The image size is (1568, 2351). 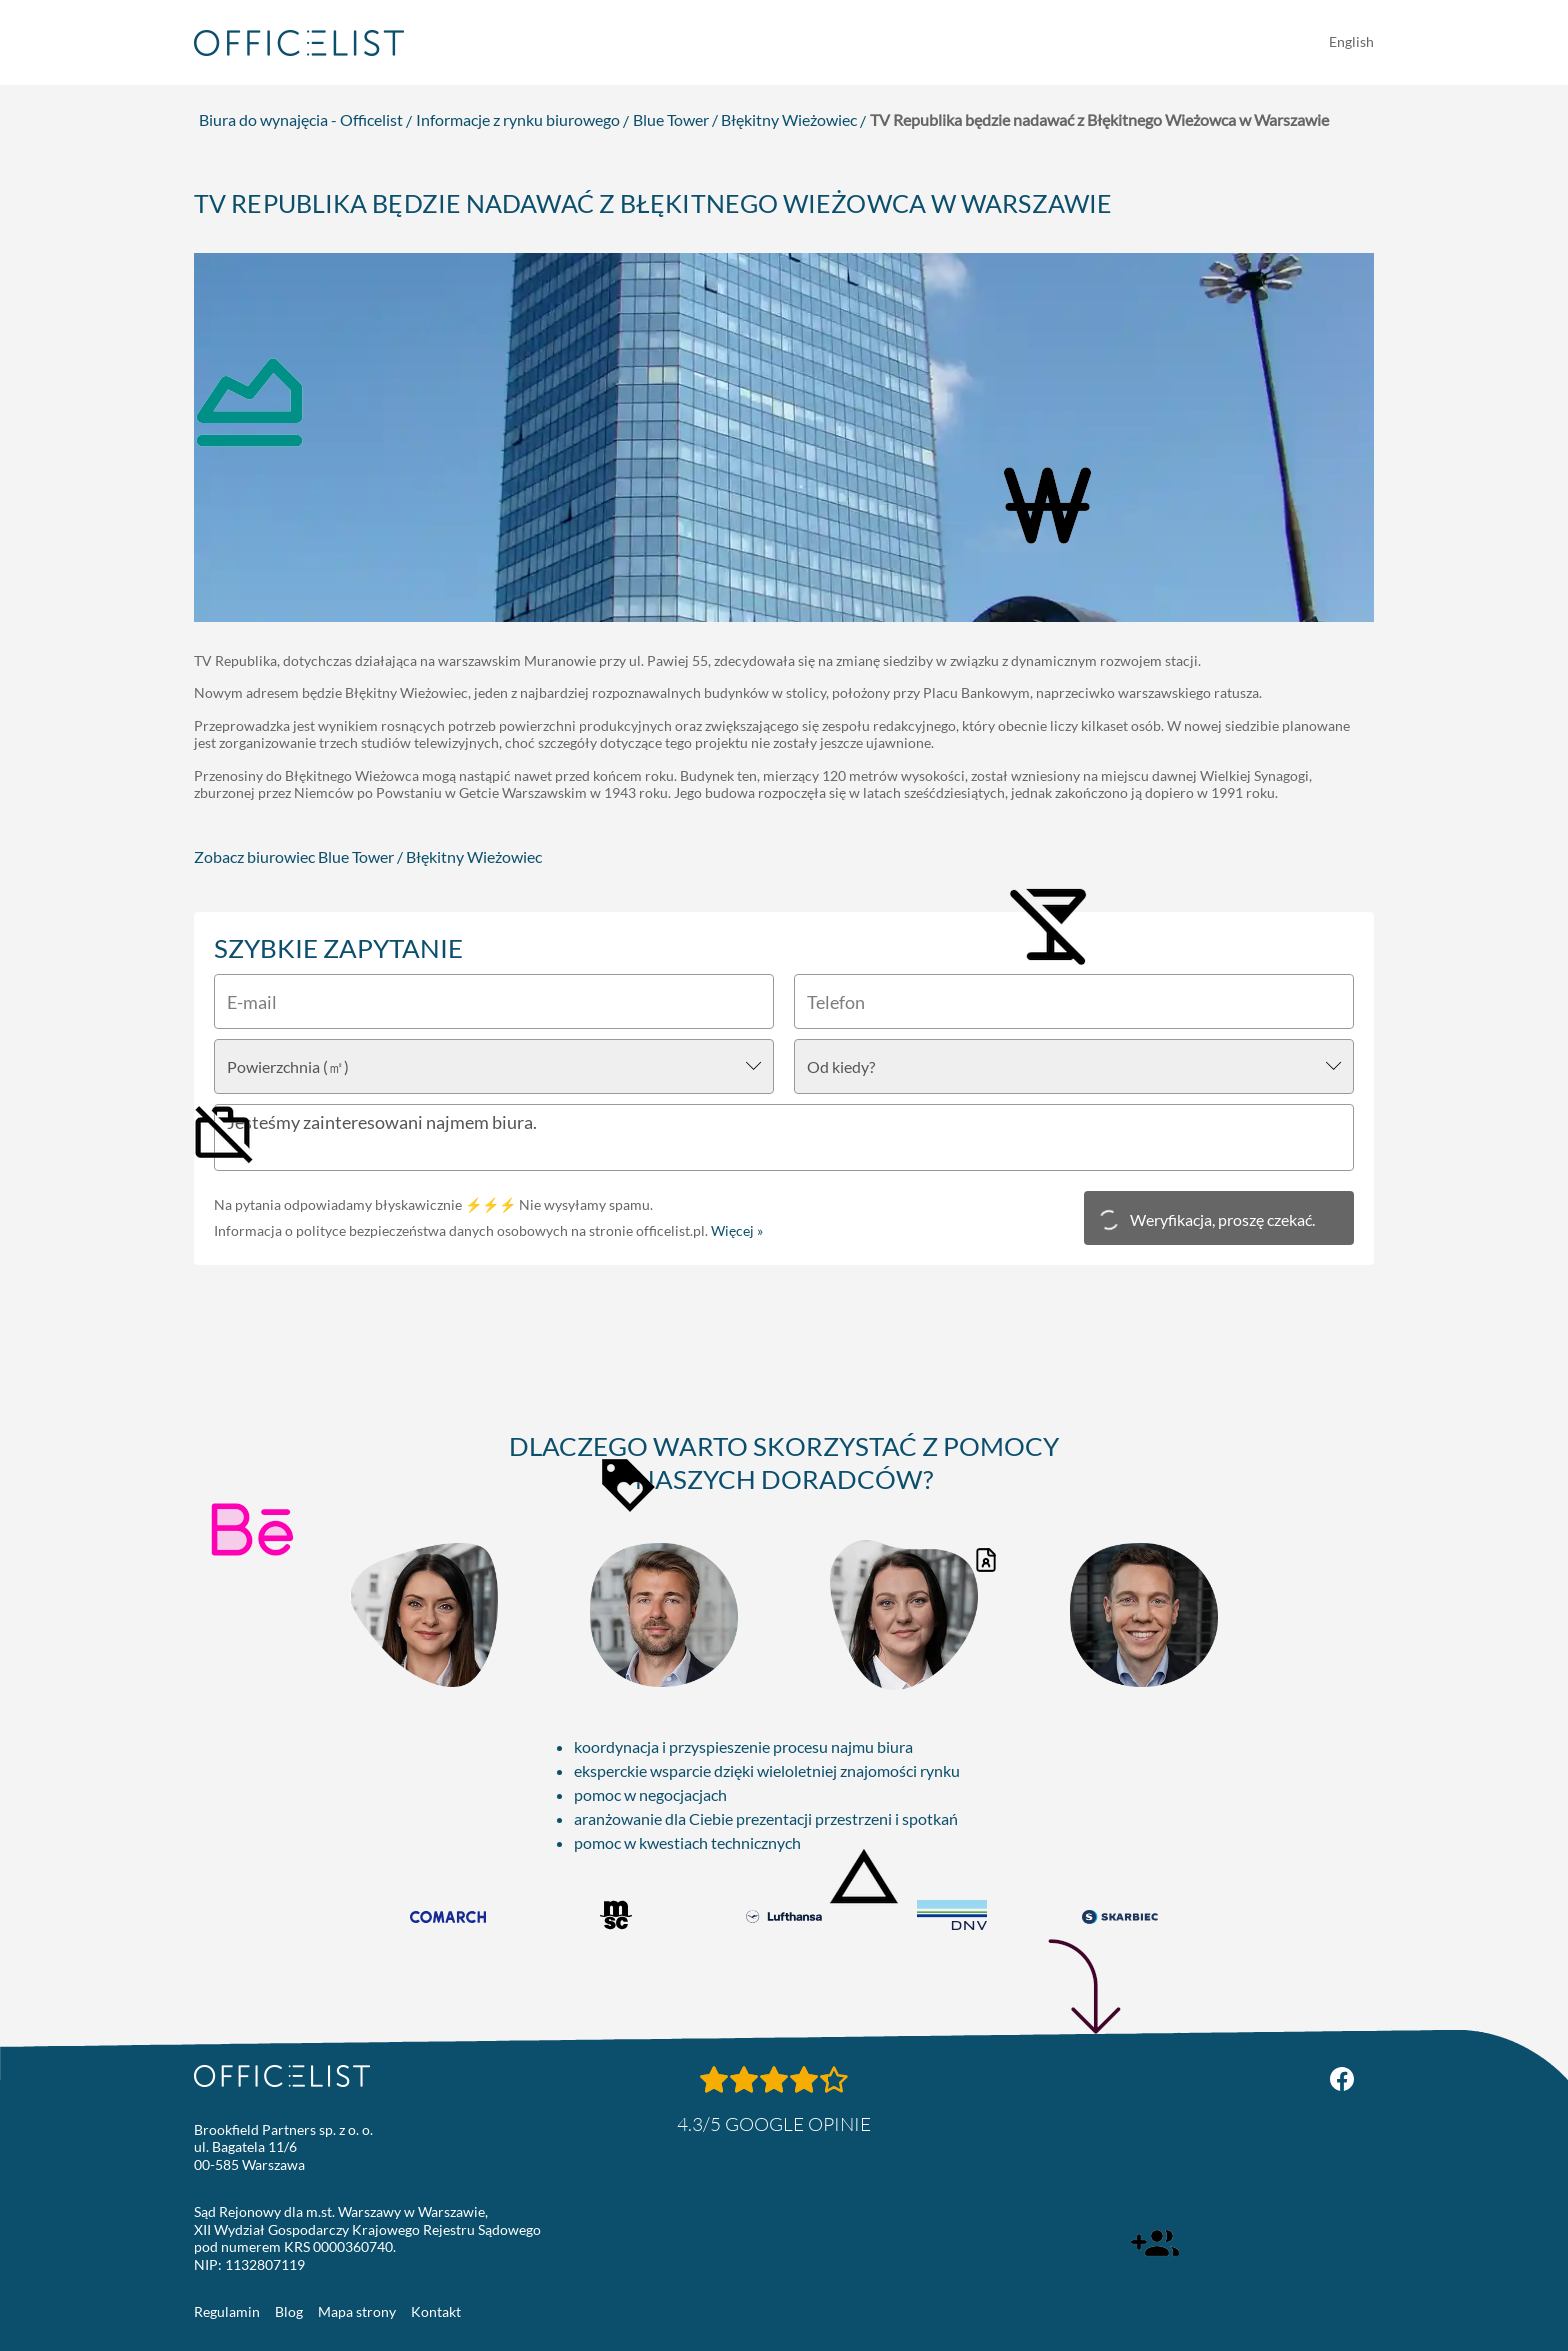 What do you see at coordinates (1155, 2244) in the screenshot?
I see `add a new member to the group` at bounding box center [1155, 2244].